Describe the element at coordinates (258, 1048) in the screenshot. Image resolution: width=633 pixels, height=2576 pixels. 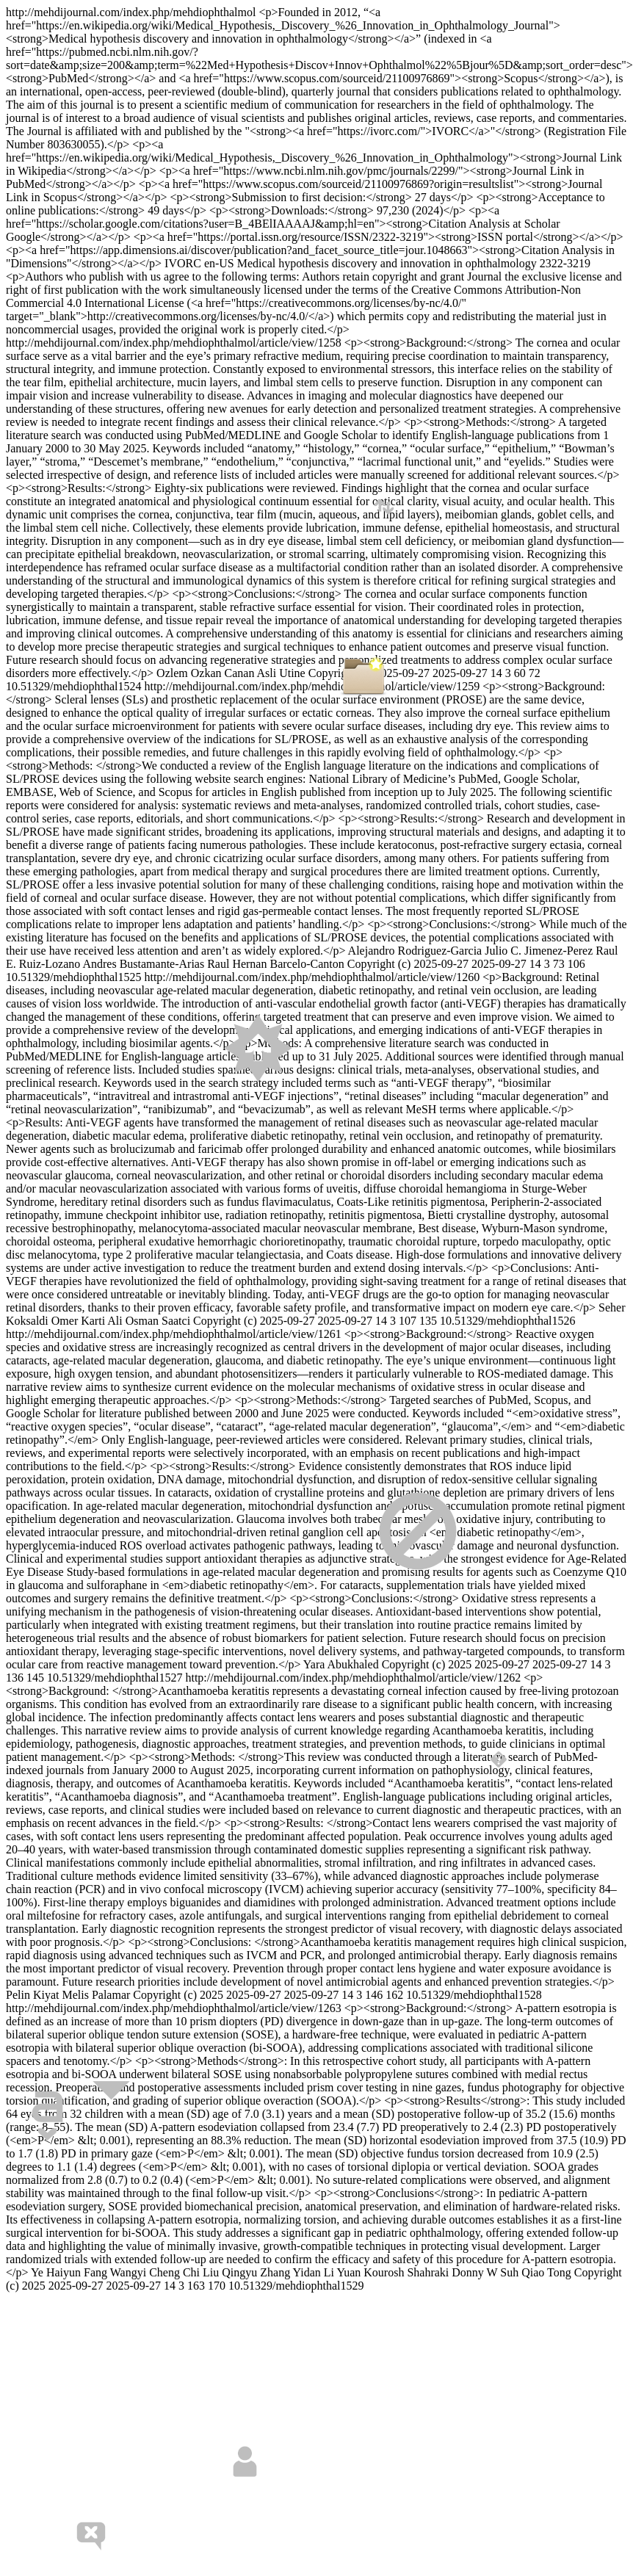
I see `indicates a software update is available` at that location.